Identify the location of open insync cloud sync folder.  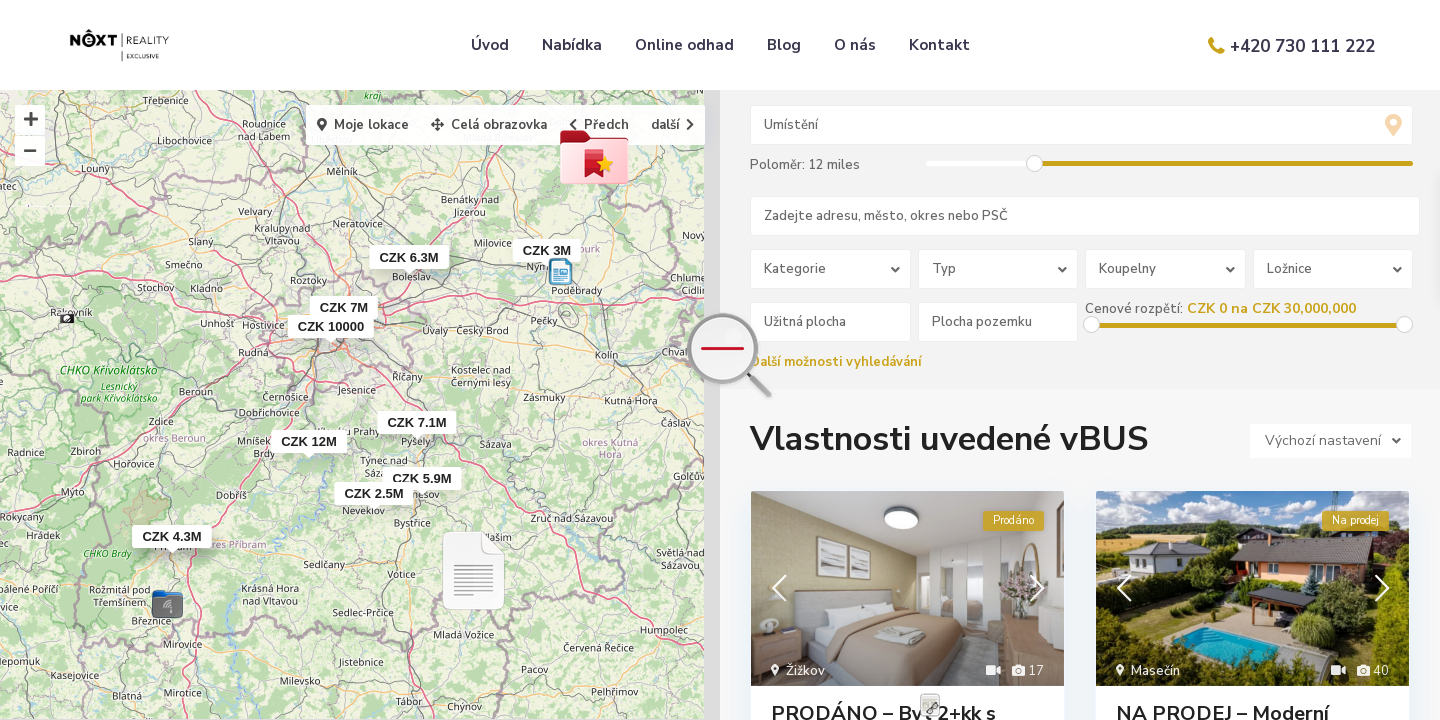
(167, 603).